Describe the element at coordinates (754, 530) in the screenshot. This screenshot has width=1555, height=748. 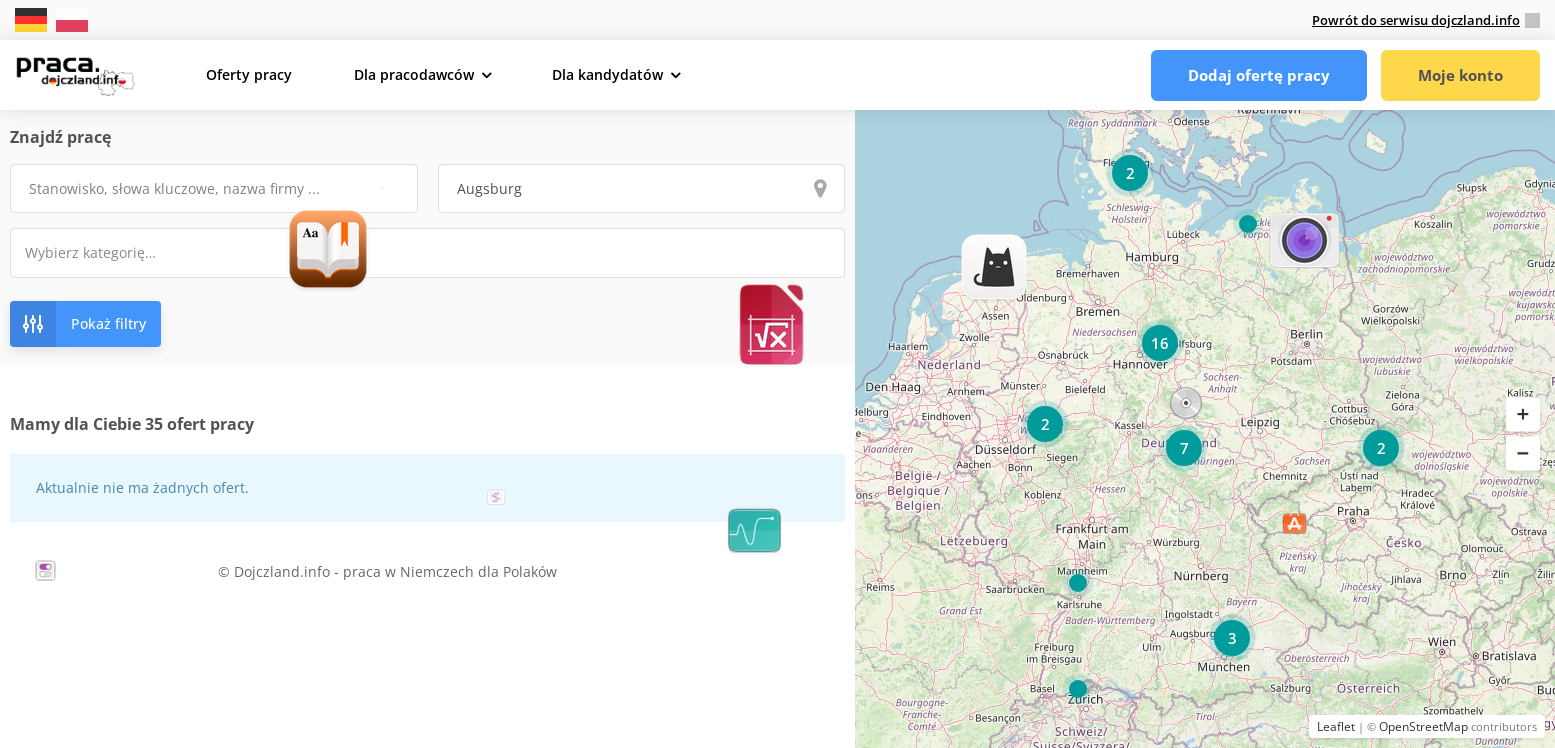
I see `open psensor temperature monitoring app` at that location.